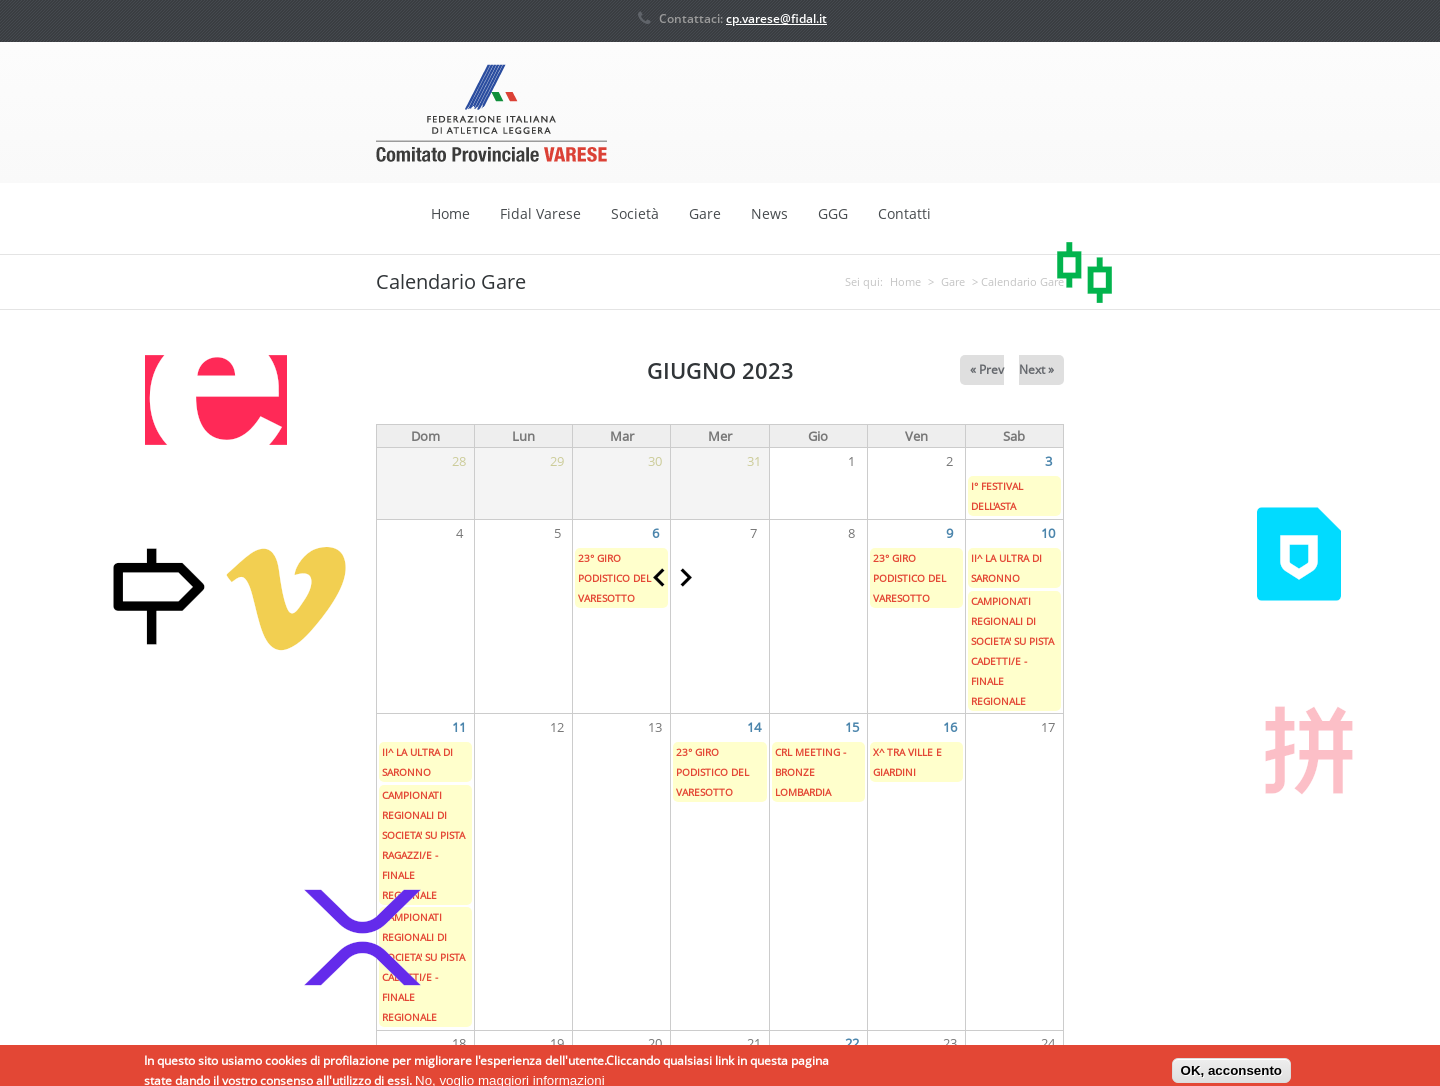 This screenshot has width=1440, height=1086. I want to click on open the Vimeo app, so click(289, 598).